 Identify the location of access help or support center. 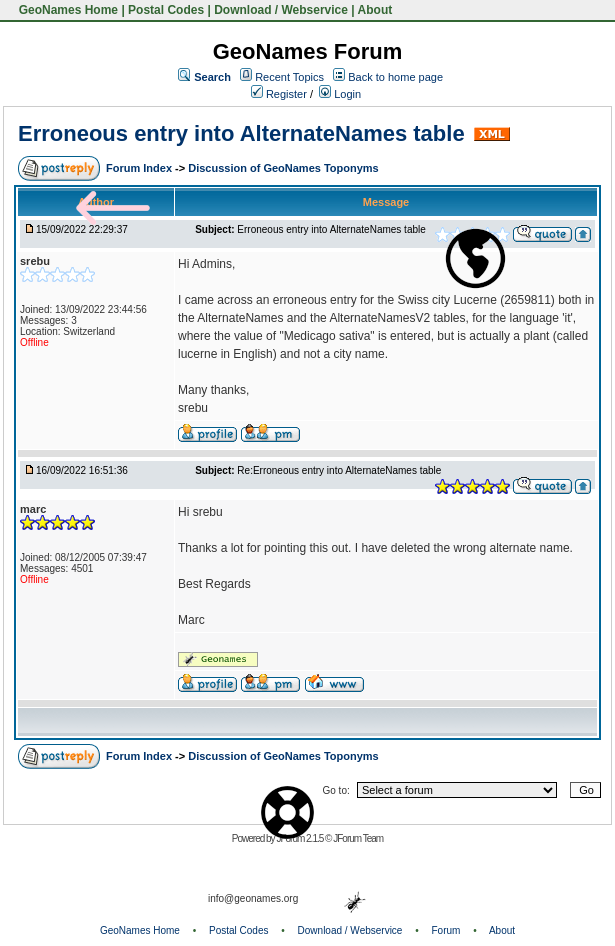
(287, 812).